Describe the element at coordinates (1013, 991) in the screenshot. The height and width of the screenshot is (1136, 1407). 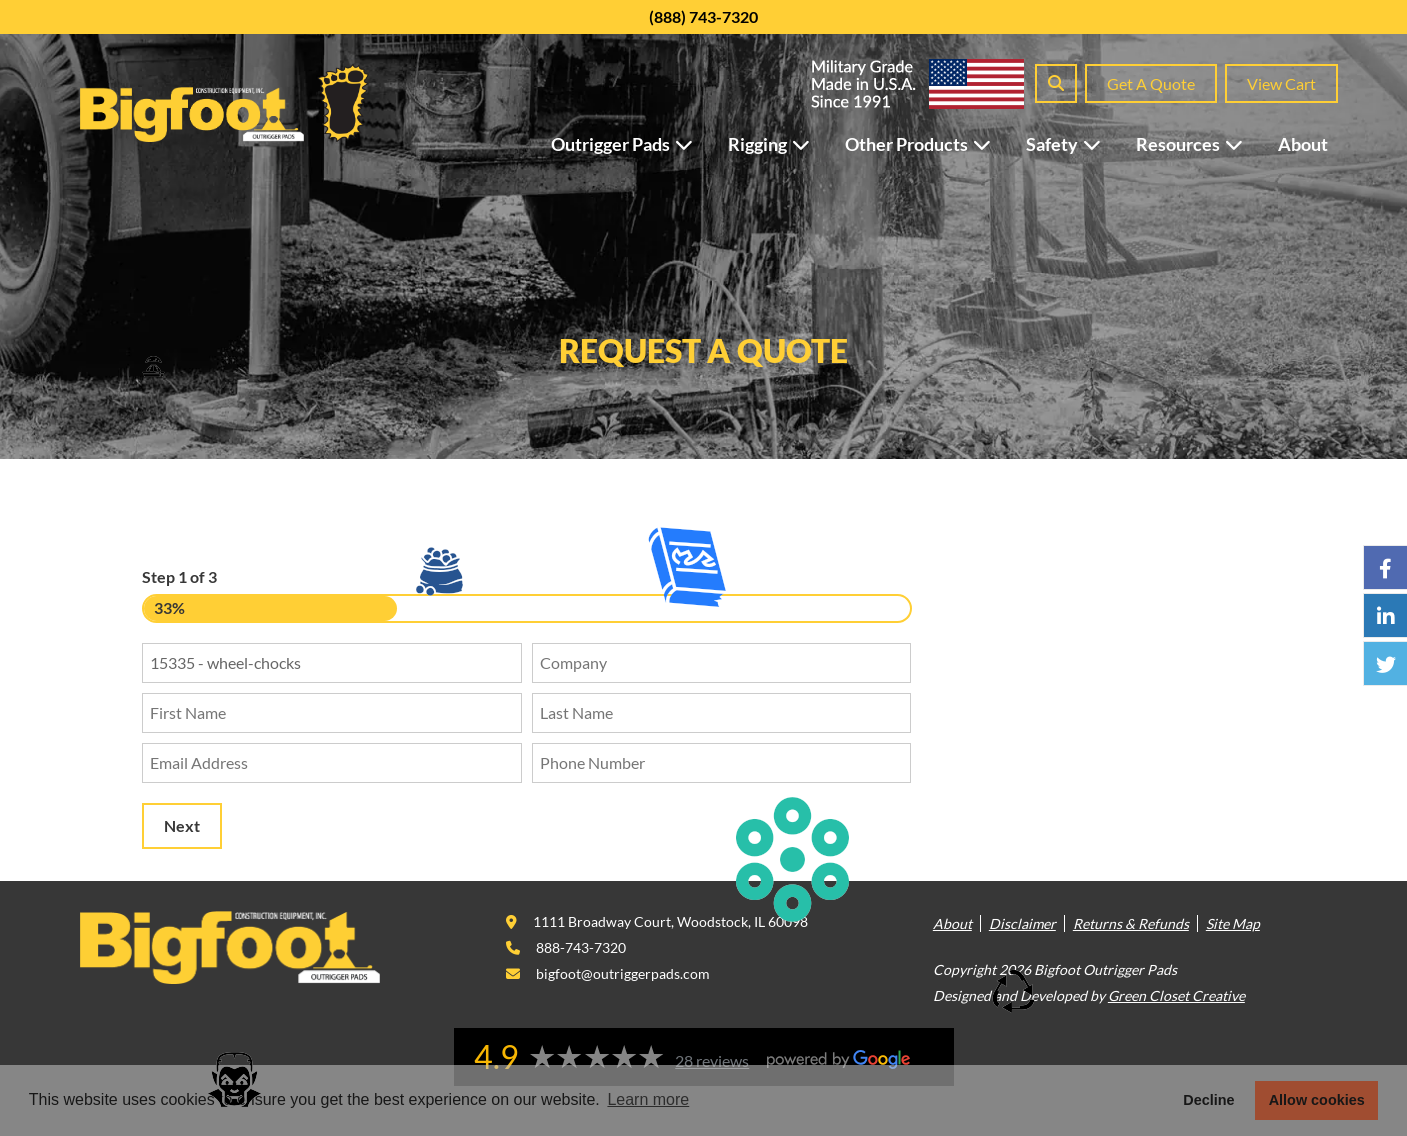
I see `recycle or dispose of item responsibly` at that location.